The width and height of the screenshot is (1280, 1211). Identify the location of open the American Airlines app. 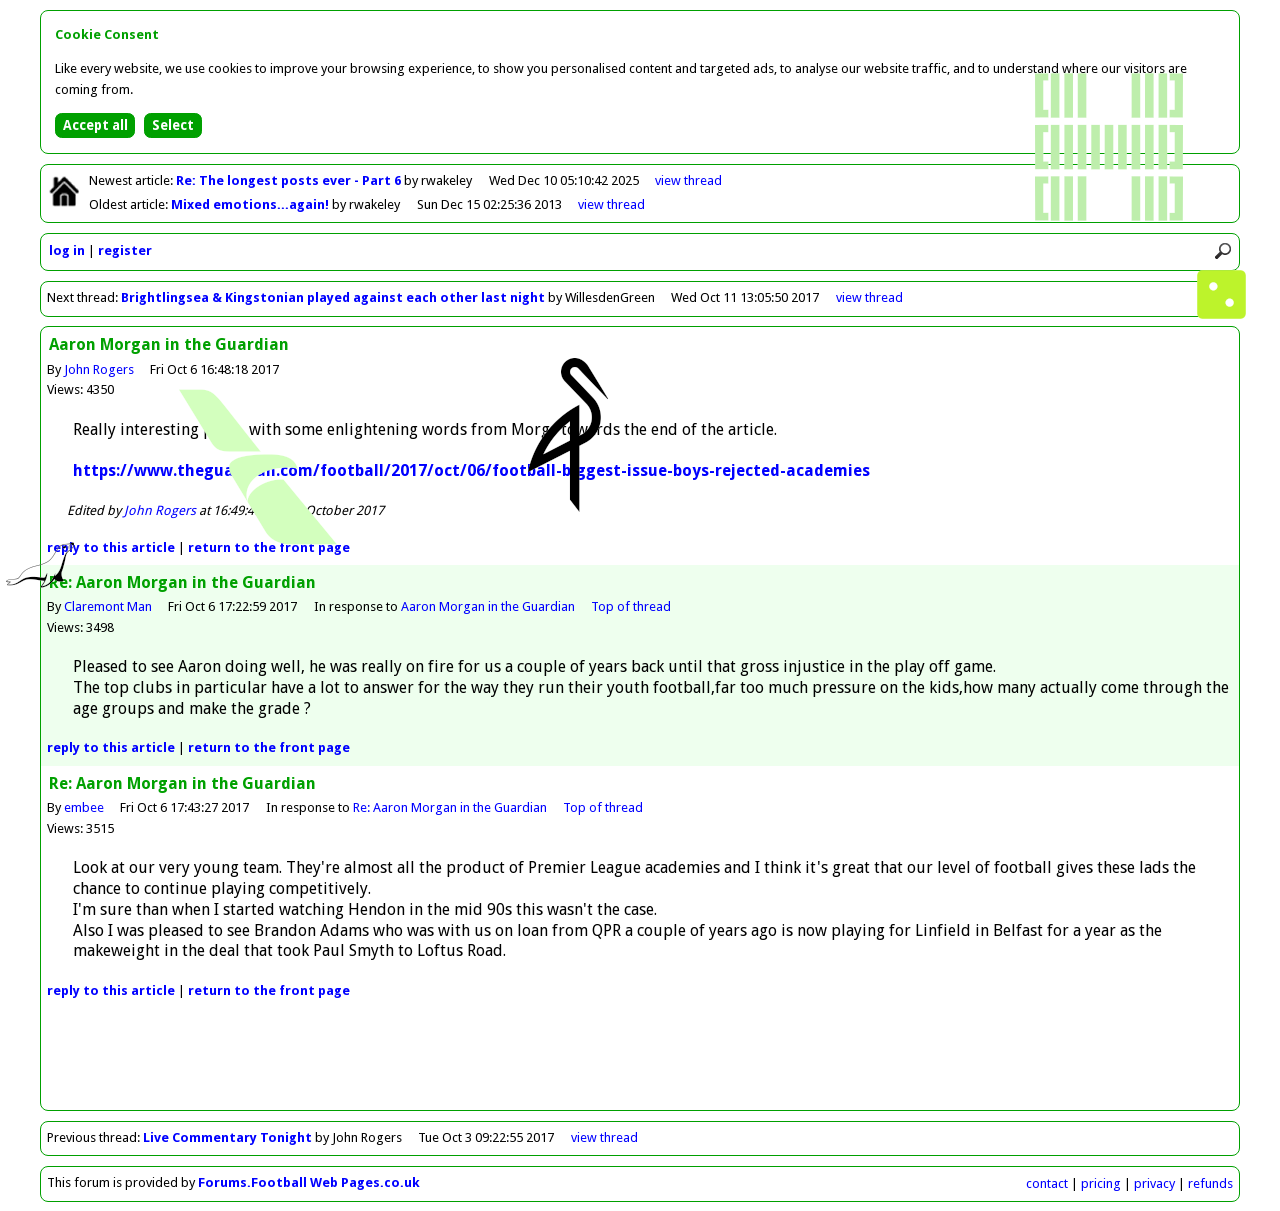
(258, 467).